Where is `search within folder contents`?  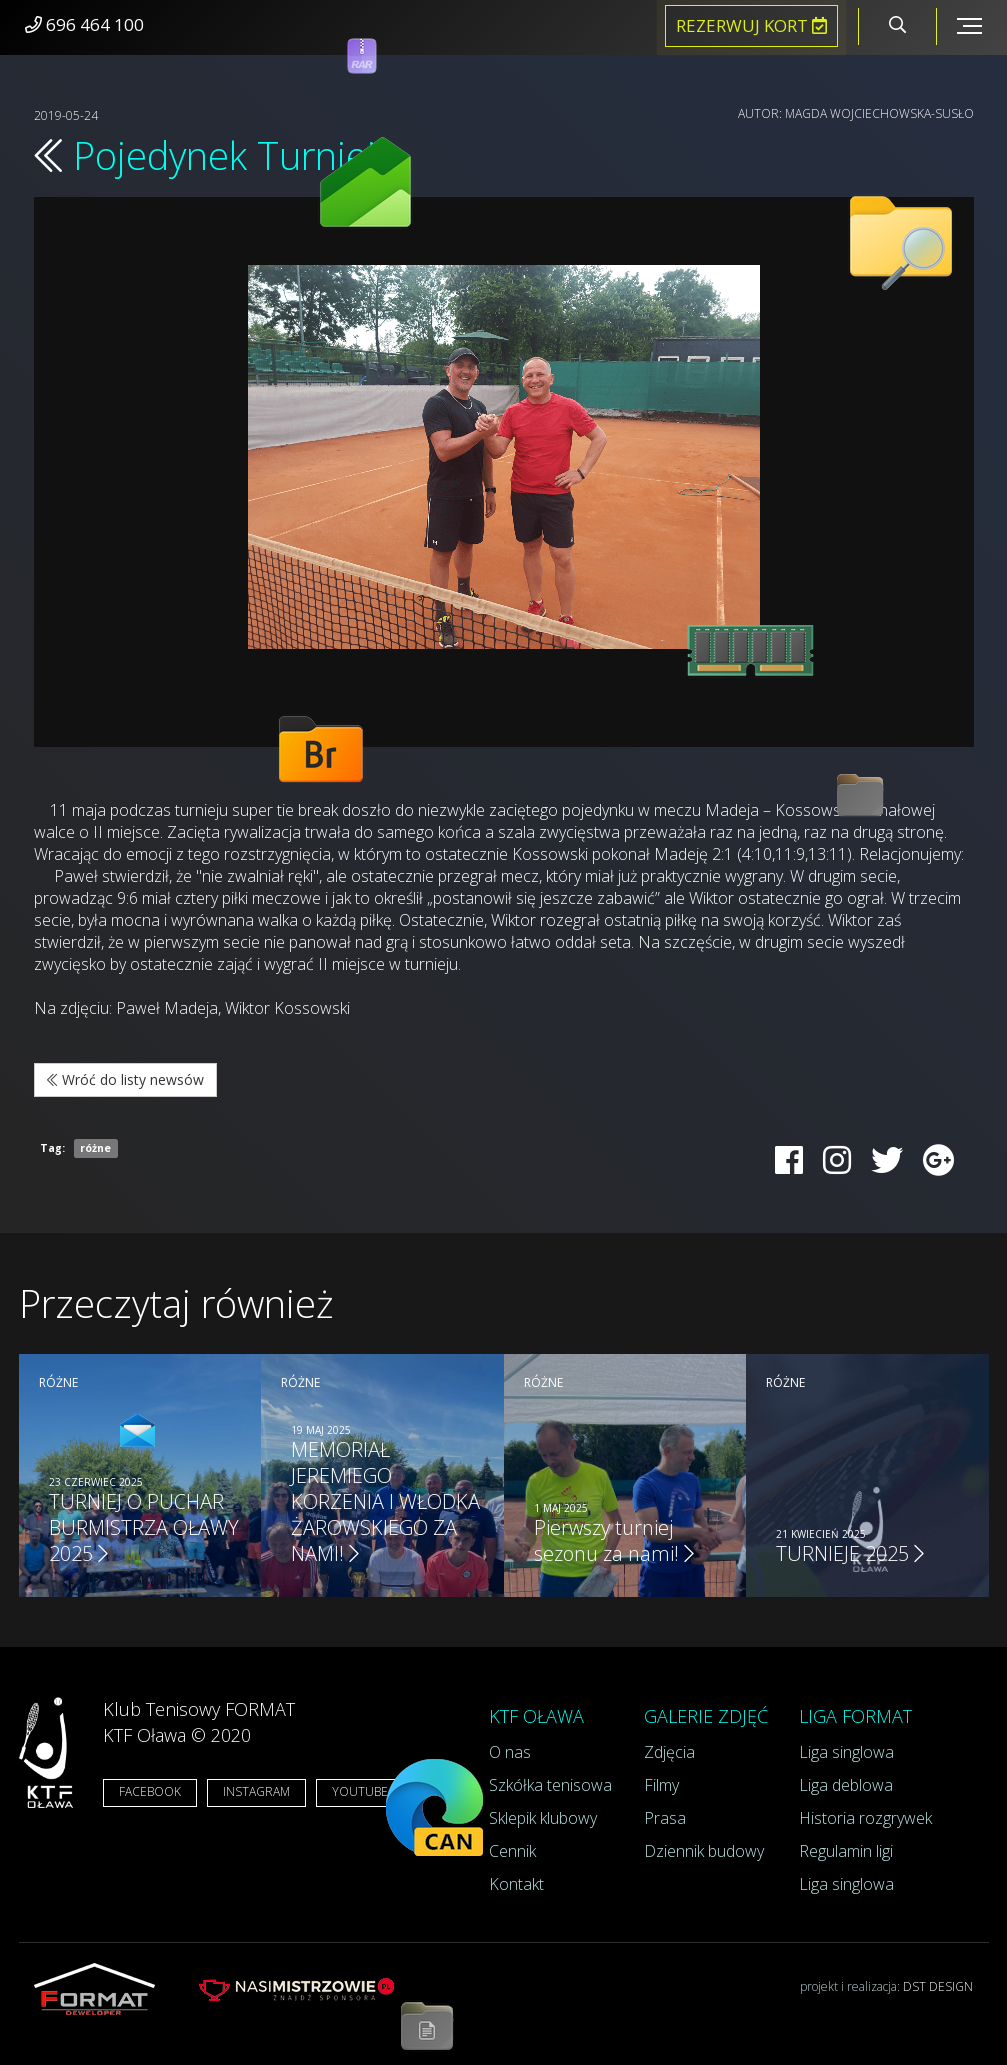 search within folder contents is located at coordinates (901, 239).